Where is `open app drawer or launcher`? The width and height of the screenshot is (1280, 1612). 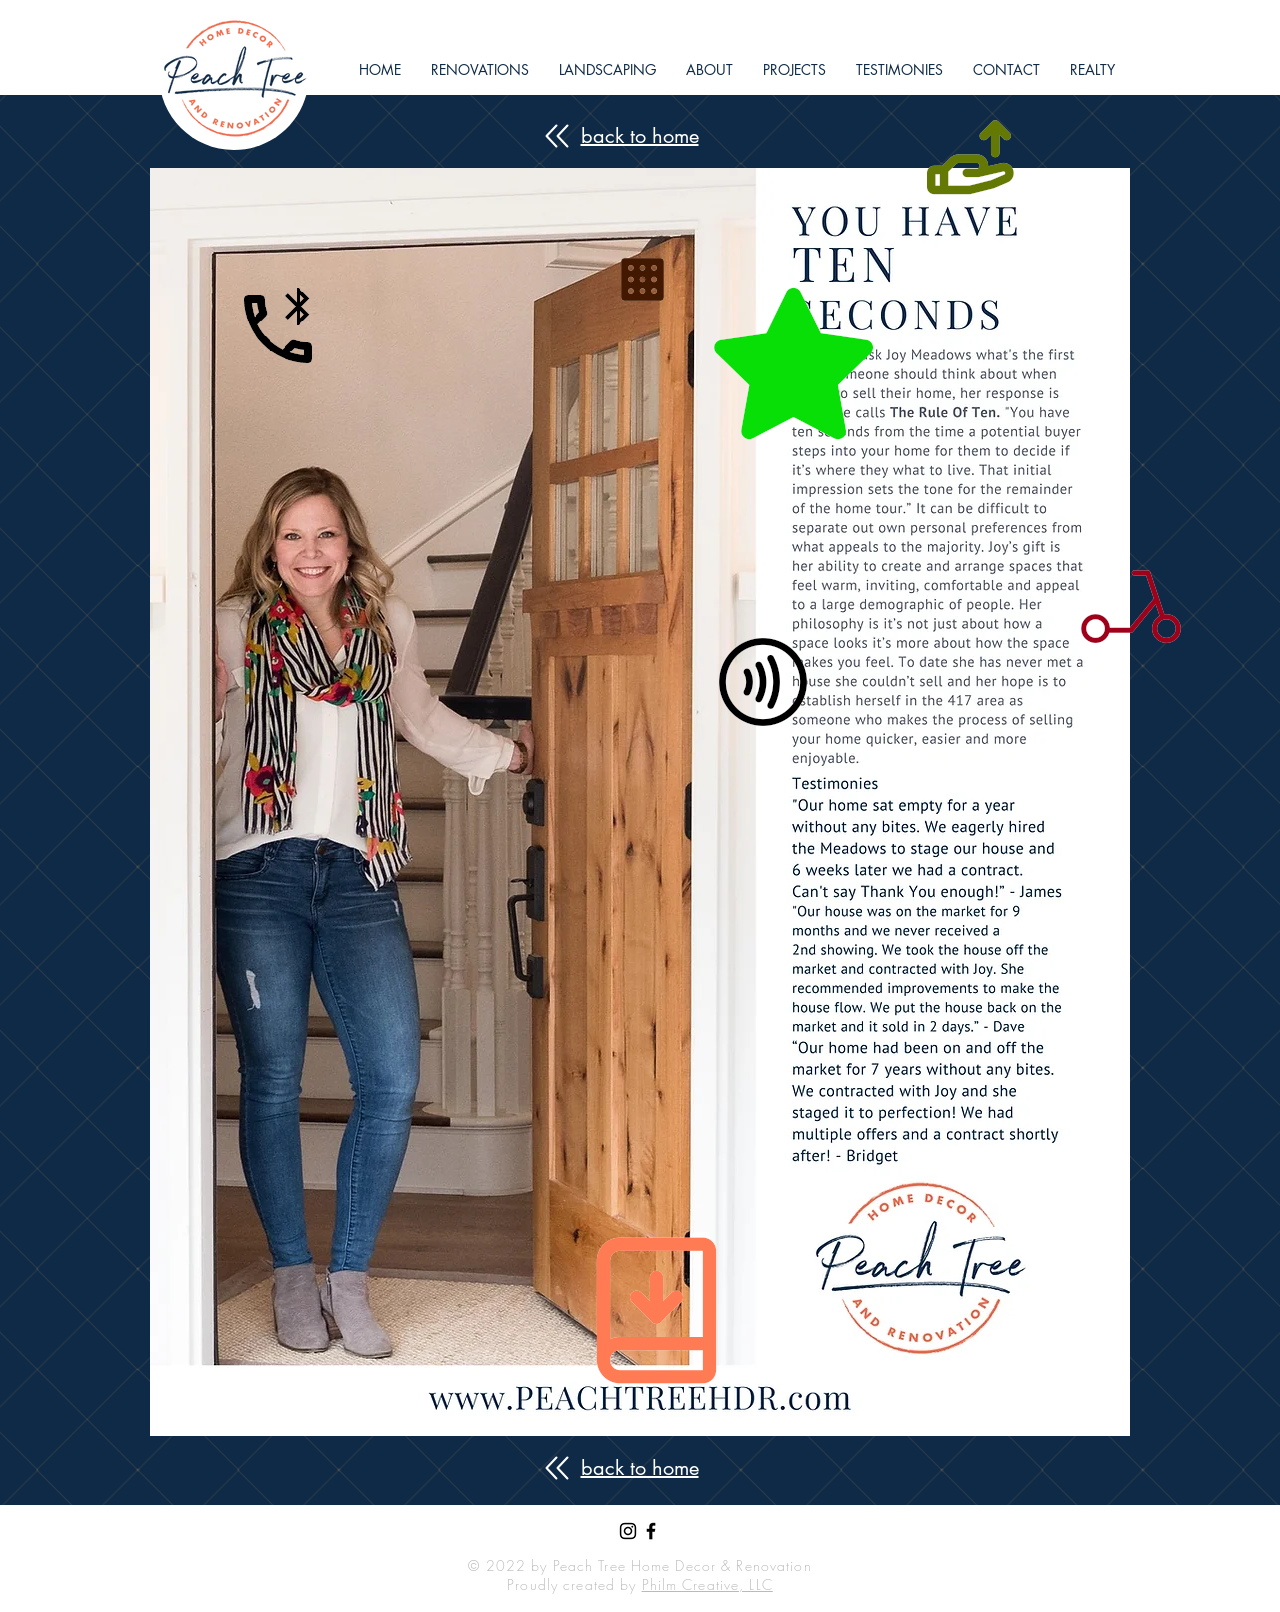
open app drawer or launcher is located at coordinates (642, 279).